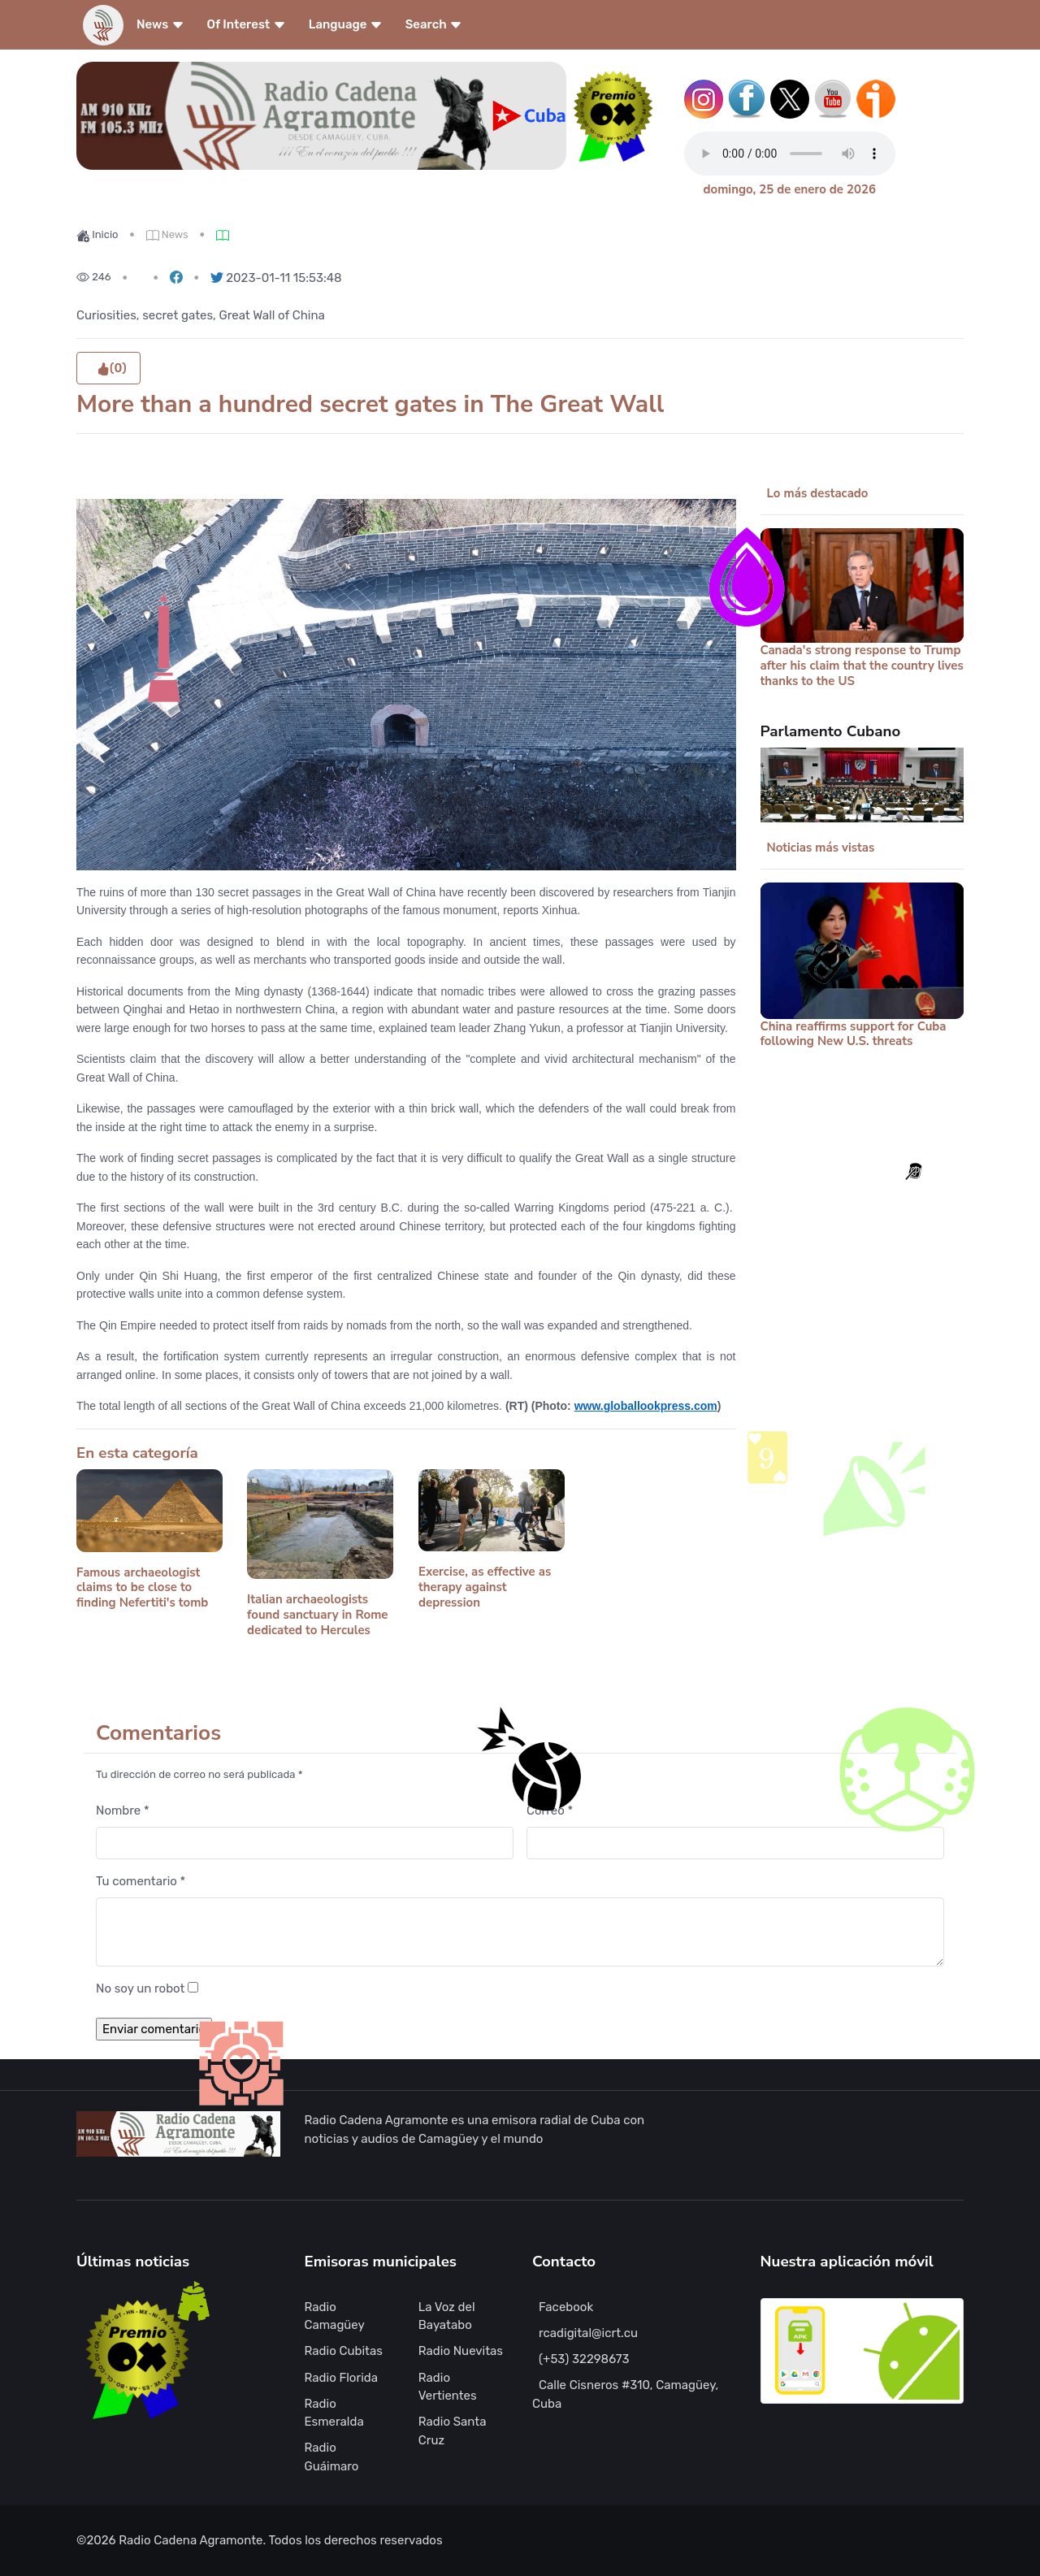  I want to click on indicates a monument or landmark location, so click(163, 648).